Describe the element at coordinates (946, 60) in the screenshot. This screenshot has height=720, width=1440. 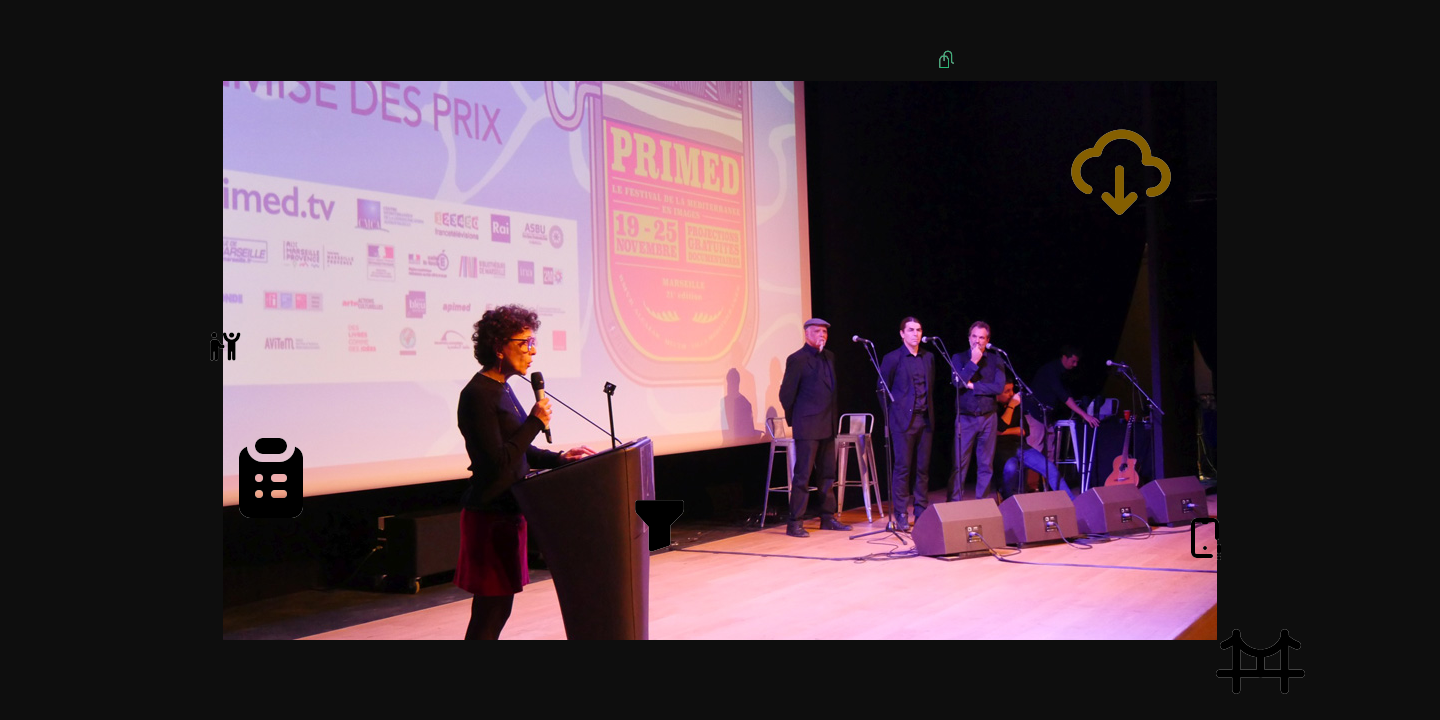
I see `browse tea or hot beverage options` at that location.